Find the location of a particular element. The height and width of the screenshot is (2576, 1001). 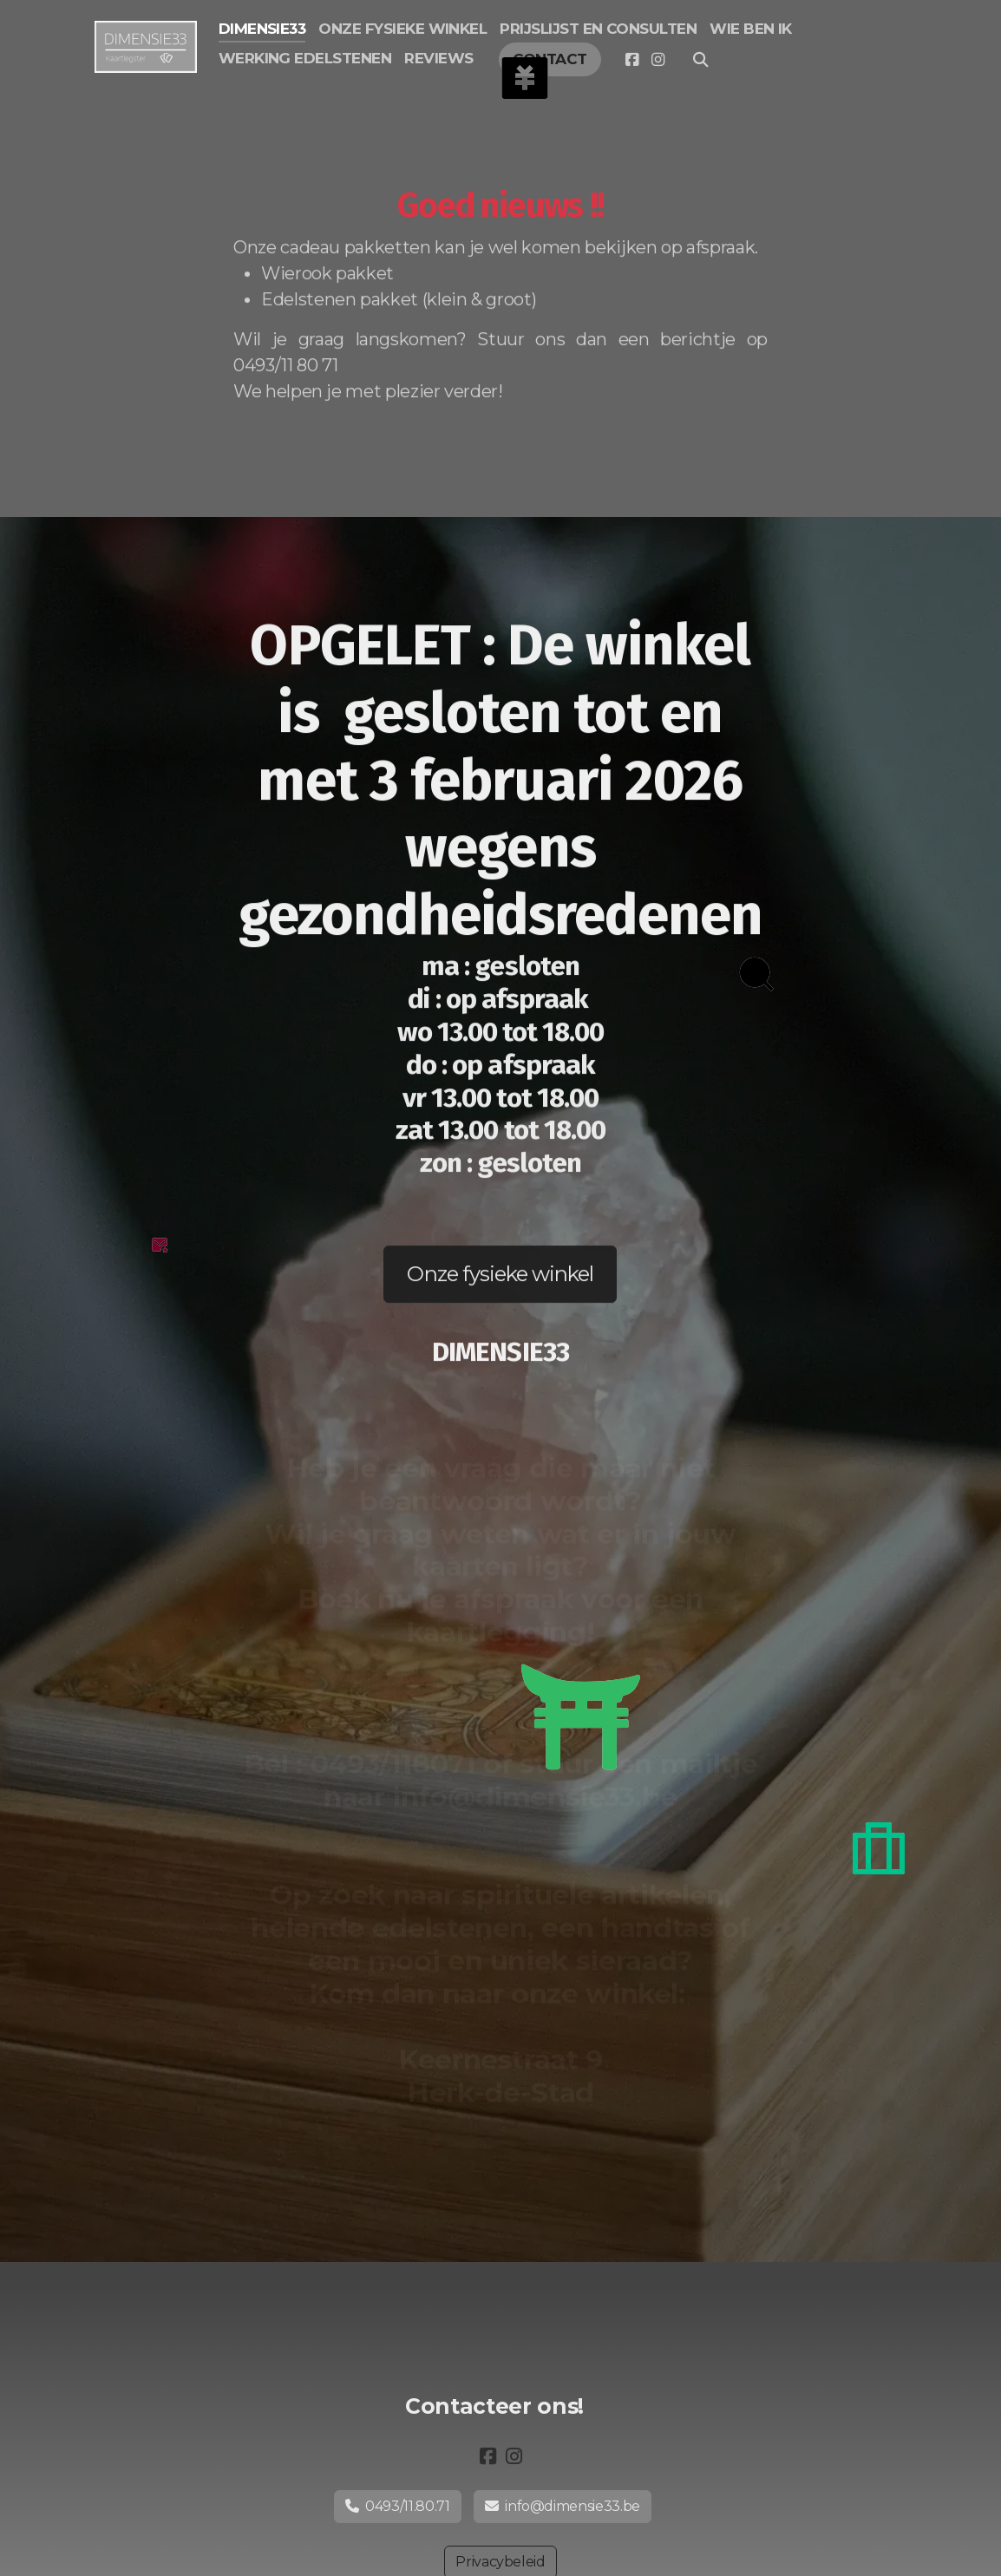

search for content or items is located at coordinates (756, 974).